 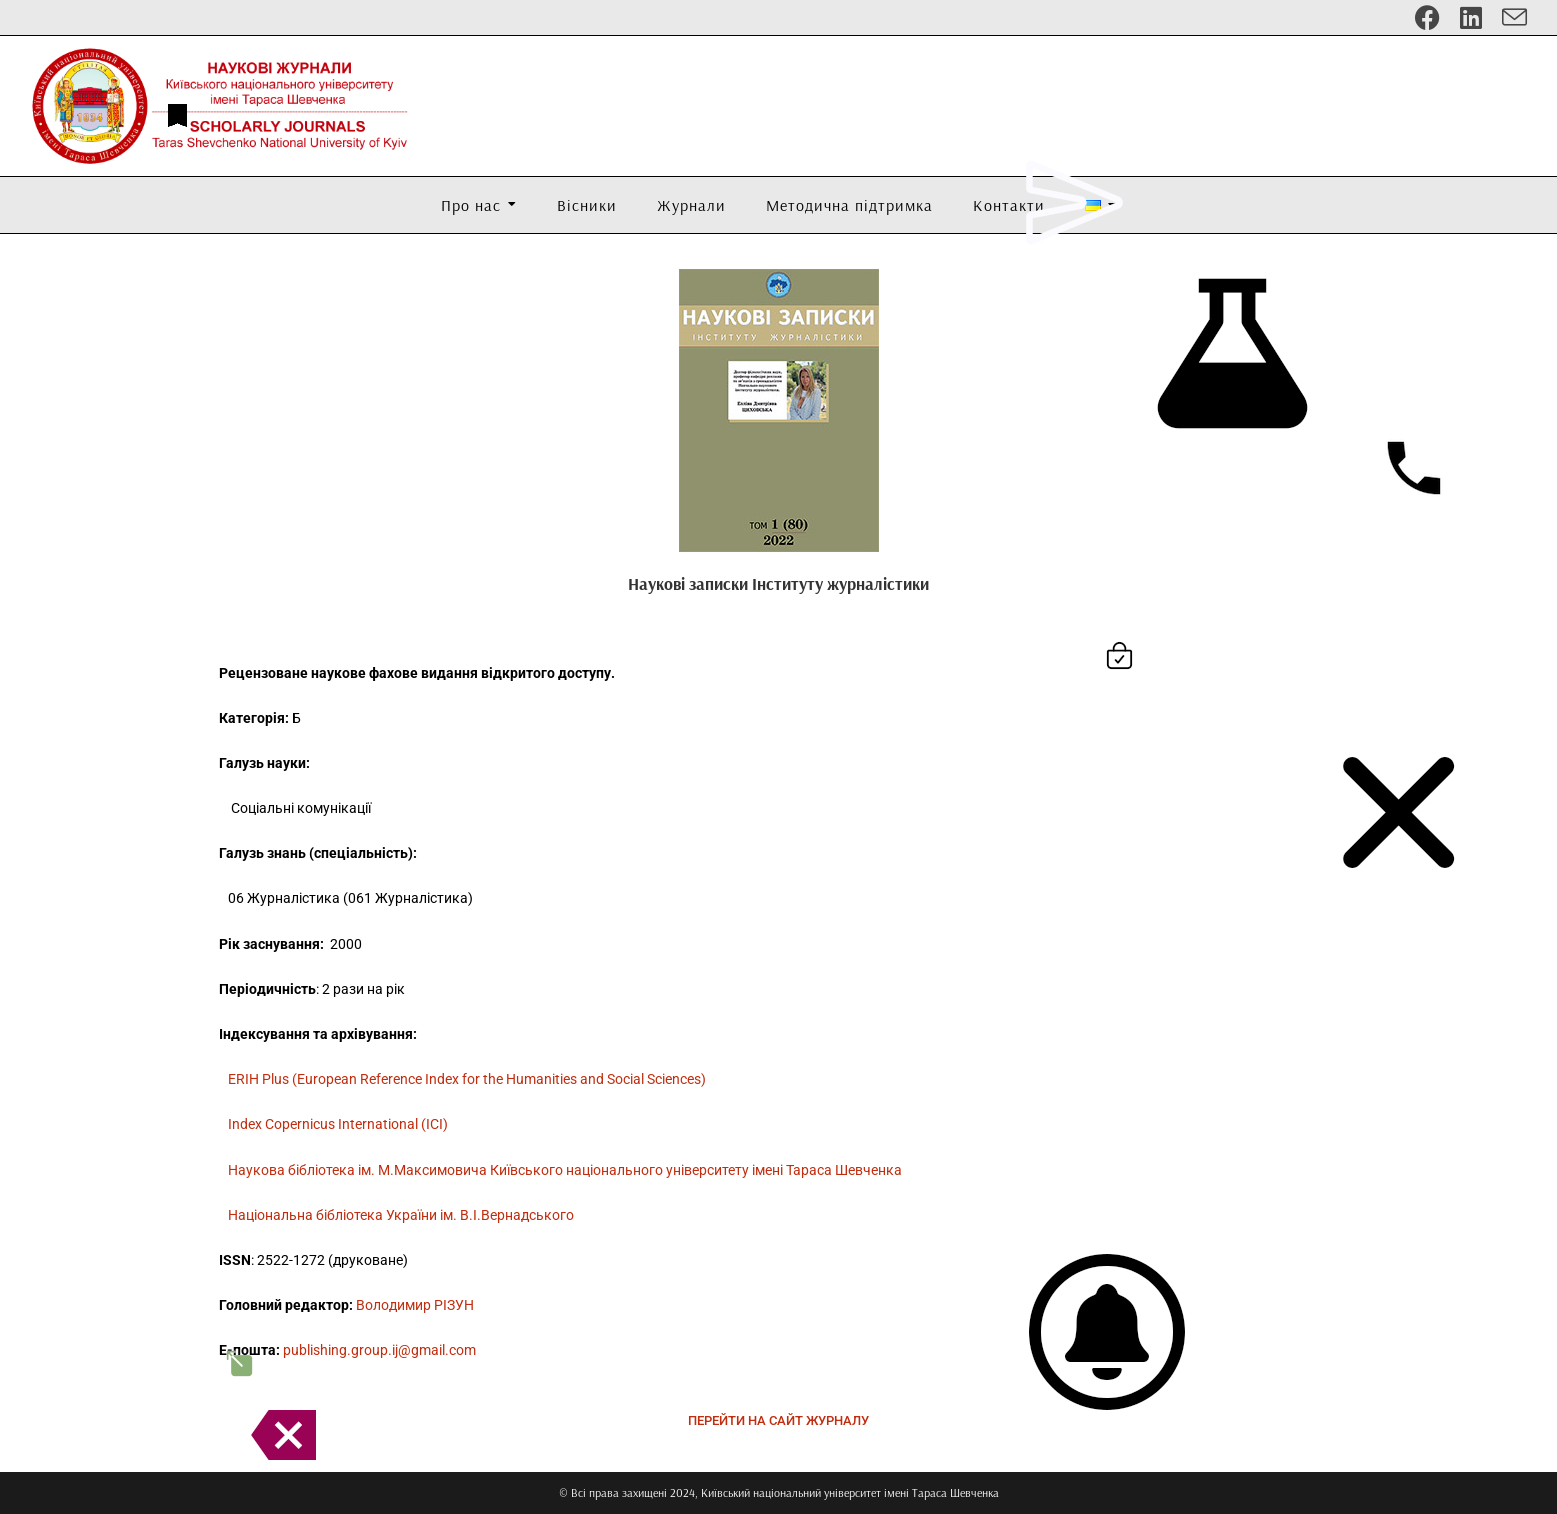 I want to click on access lab or experimental features, so click(x=1232, y=353).